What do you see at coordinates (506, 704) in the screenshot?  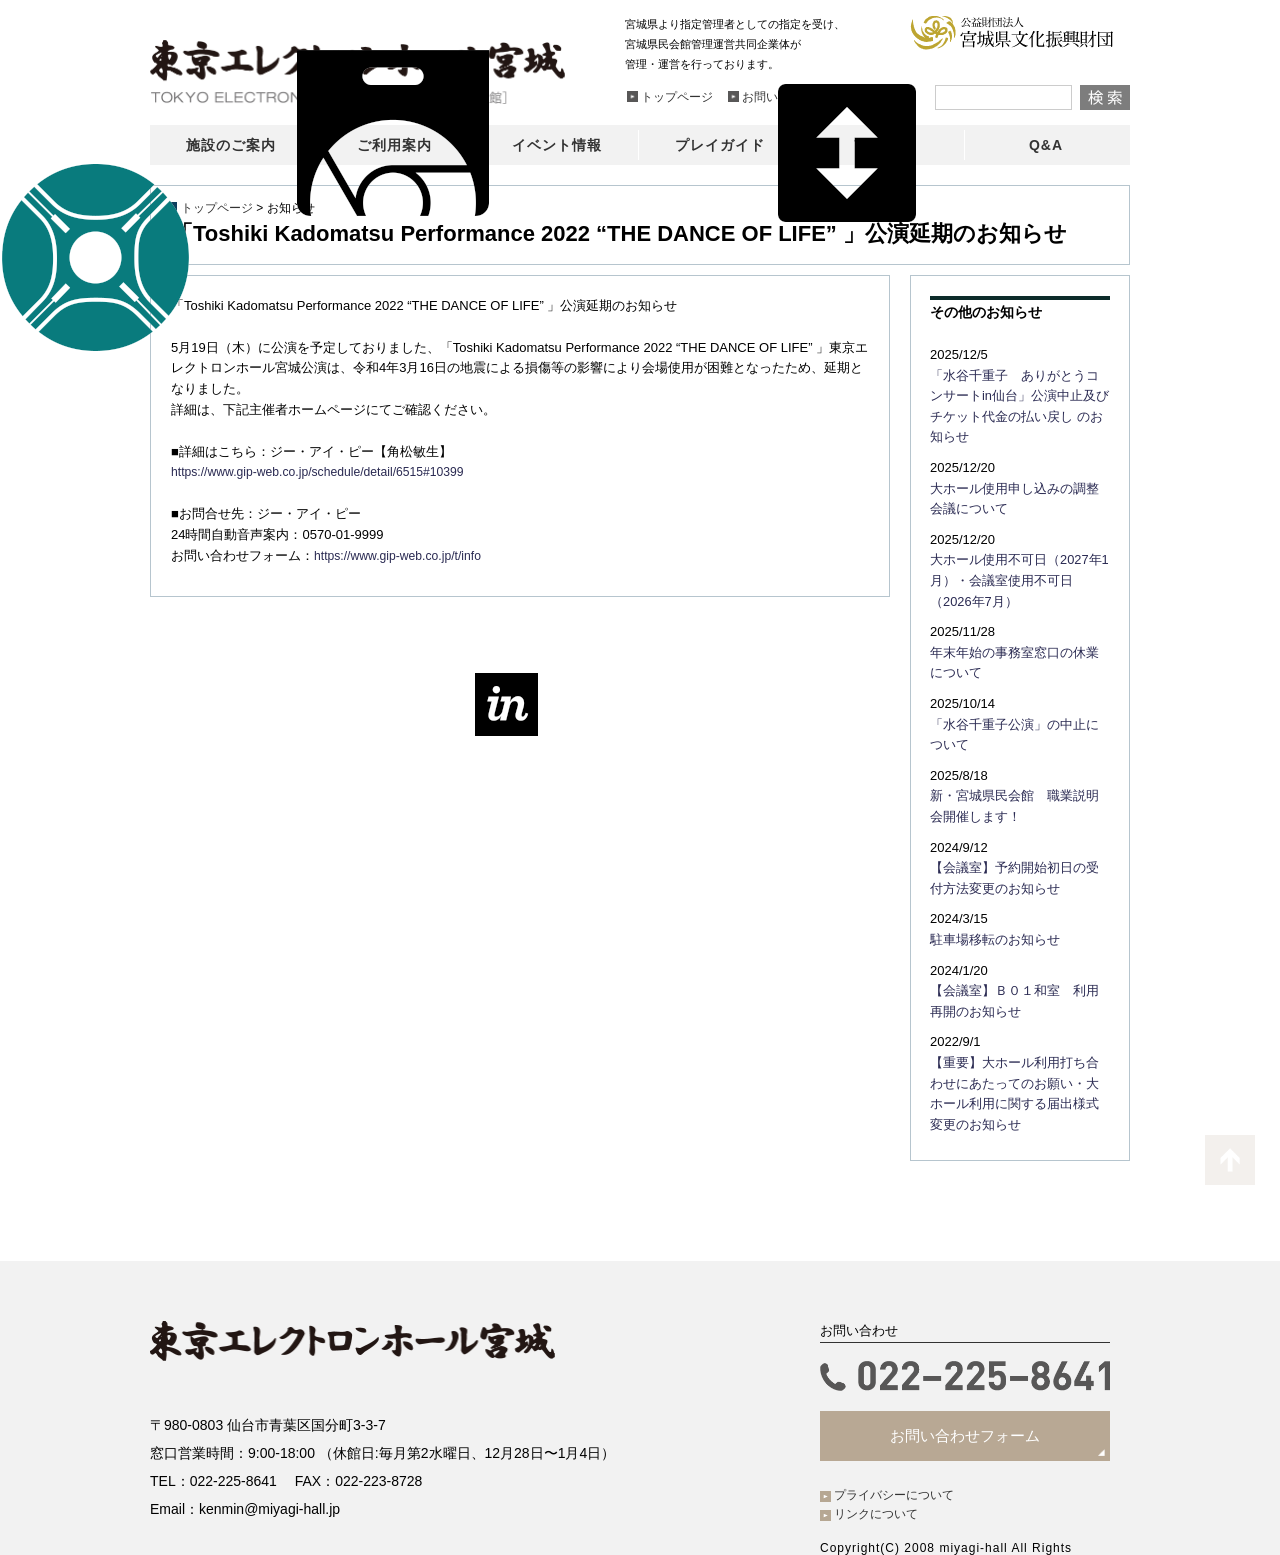 I see `open InVision app` at bounding box center [506, 704].